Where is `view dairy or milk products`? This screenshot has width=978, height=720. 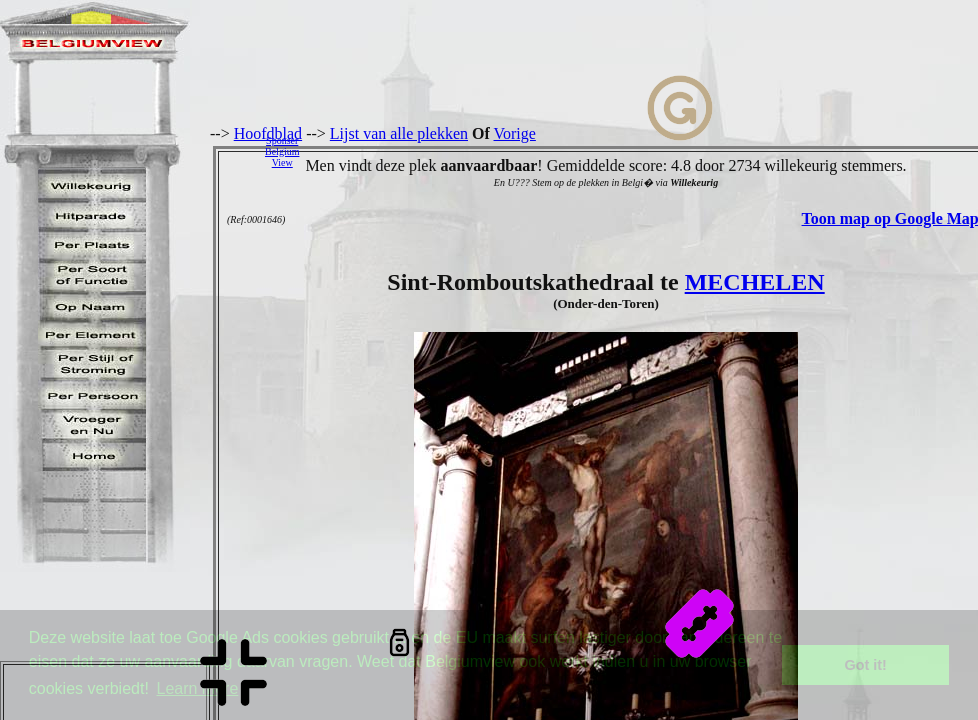
view dairy or milk products is located at coordinates (399, 642).